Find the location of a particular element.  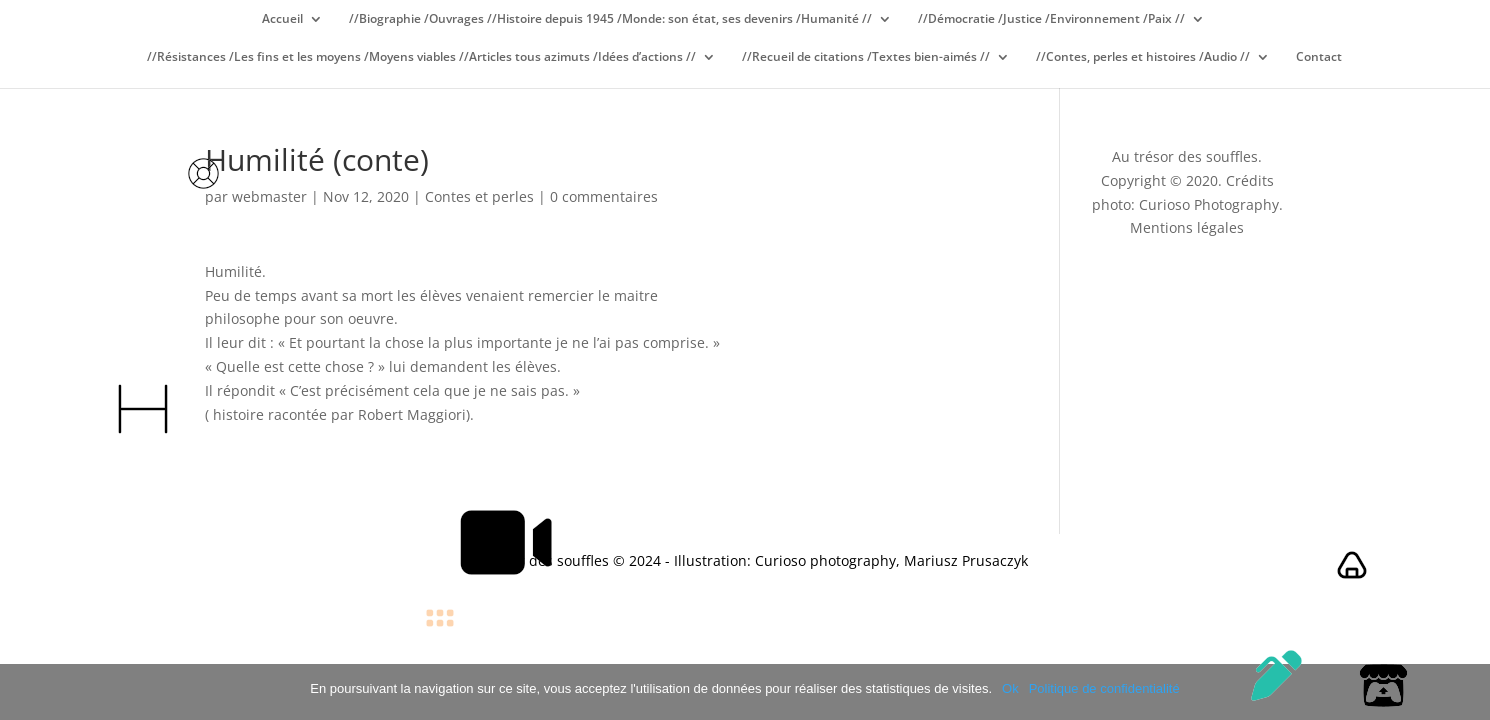

access food or restaurant options is located at coordinates (1352, 565).